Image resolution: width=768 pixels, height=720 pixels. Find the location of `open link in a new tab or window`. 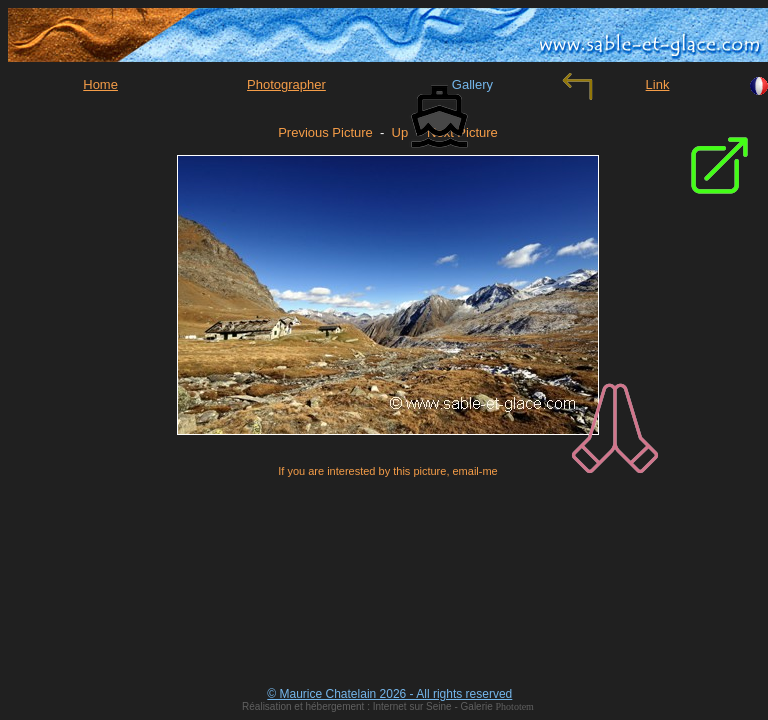

open link in a new tab or window is located at coordinates (719, 165).